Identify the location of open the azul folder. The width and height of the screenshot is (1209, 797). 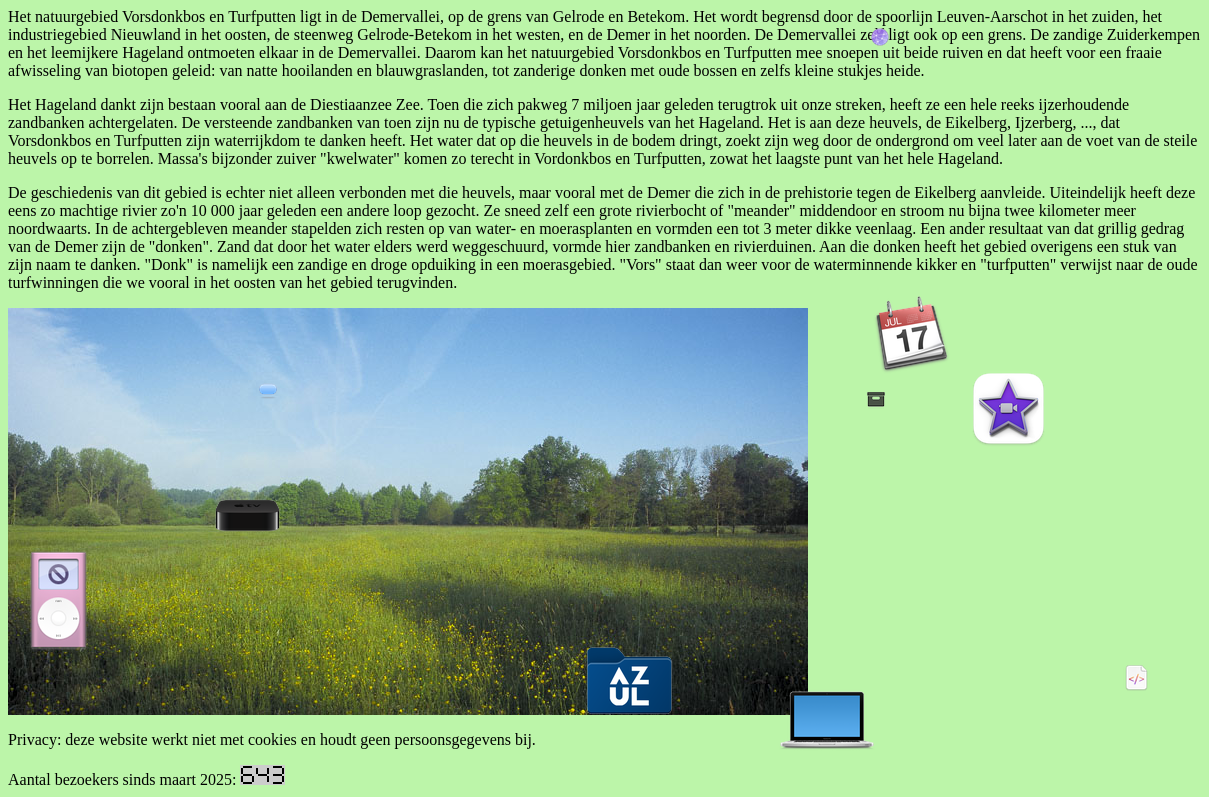
(629, 683).